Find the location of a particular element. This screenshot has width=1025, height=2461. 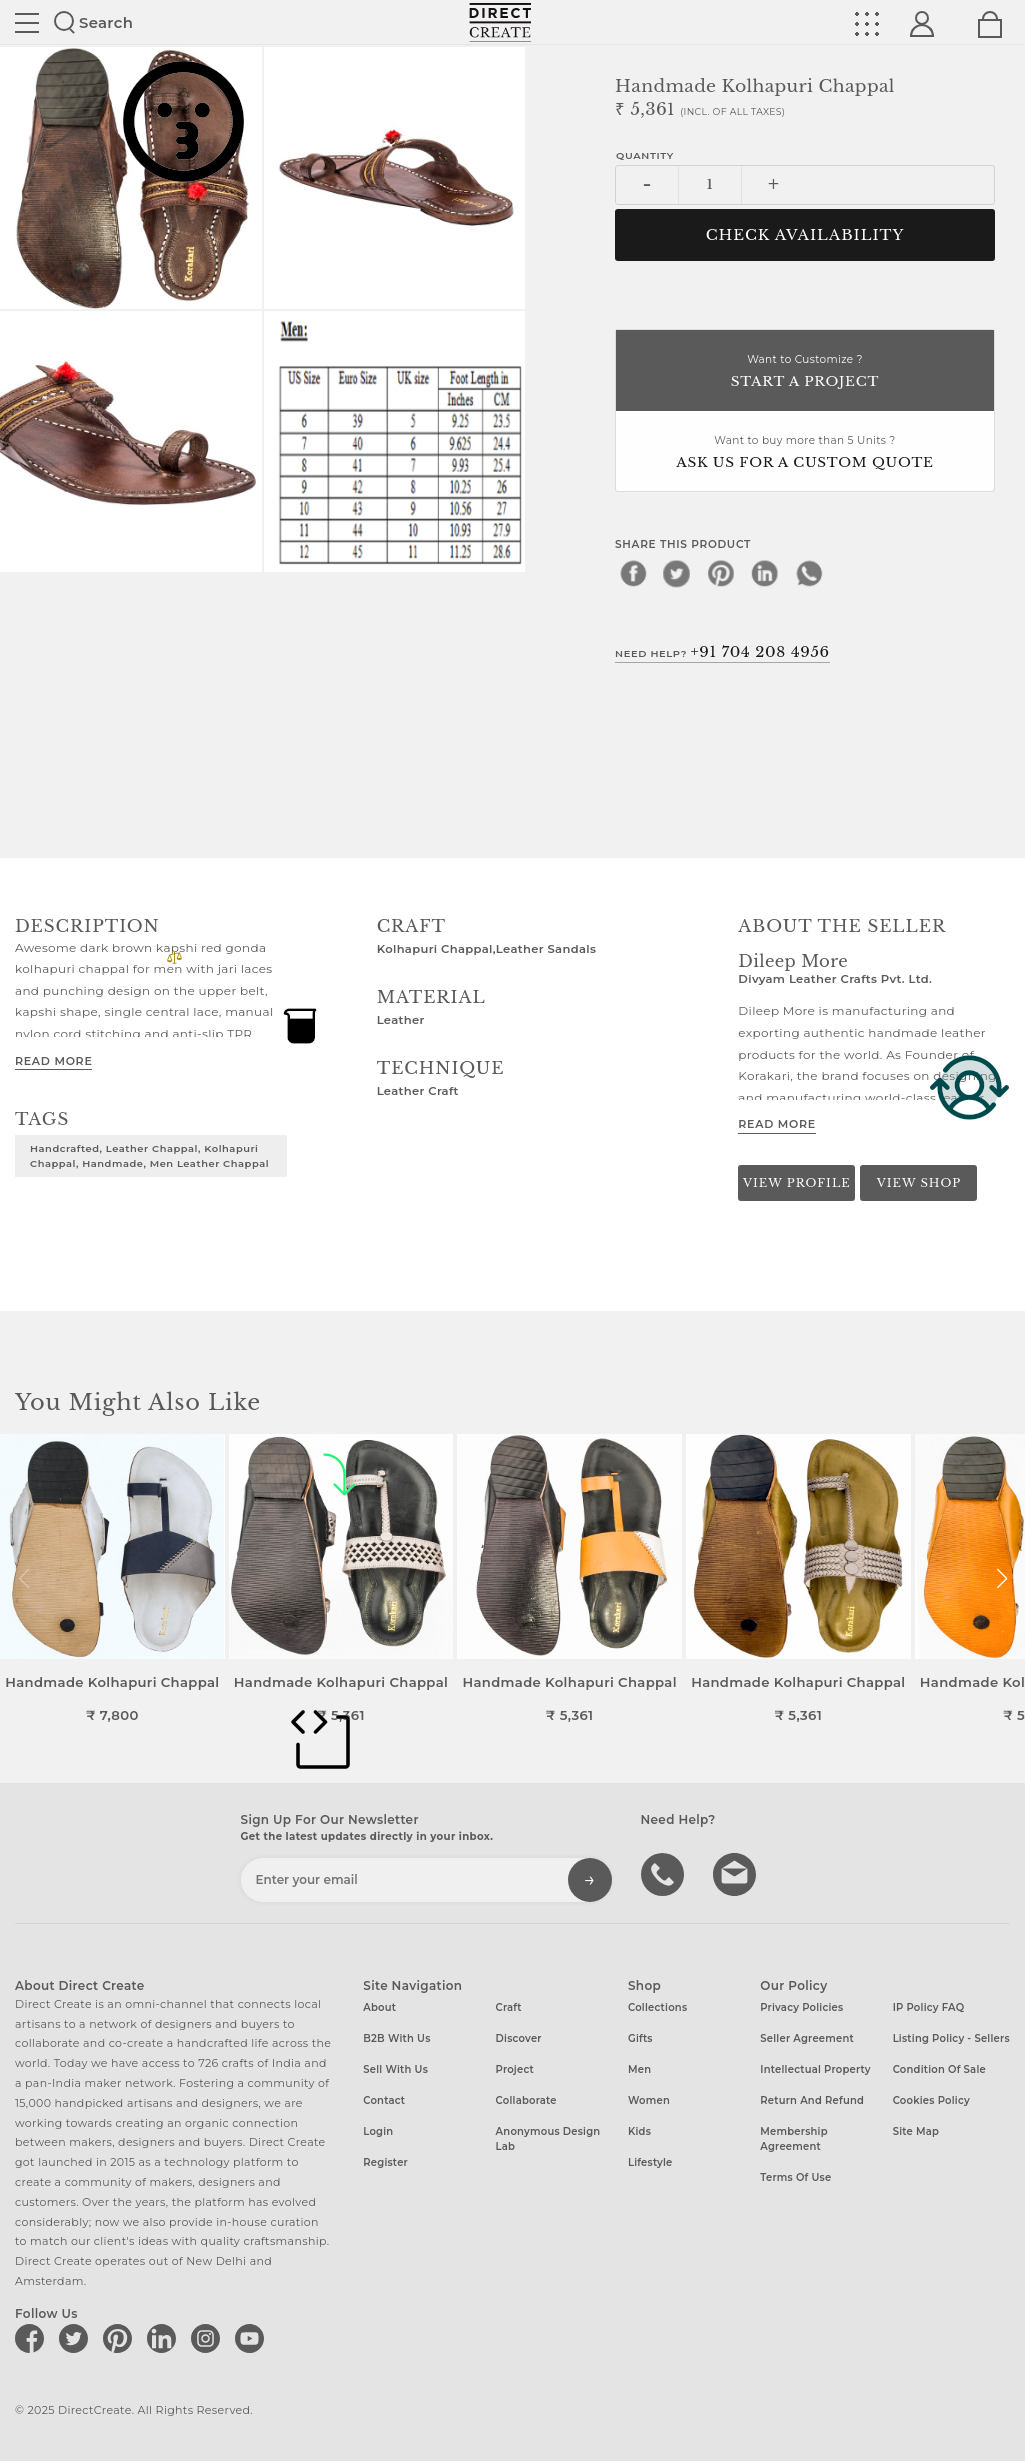

send a kiss or blowing kiss emoji is located at coordinates (183, 121).